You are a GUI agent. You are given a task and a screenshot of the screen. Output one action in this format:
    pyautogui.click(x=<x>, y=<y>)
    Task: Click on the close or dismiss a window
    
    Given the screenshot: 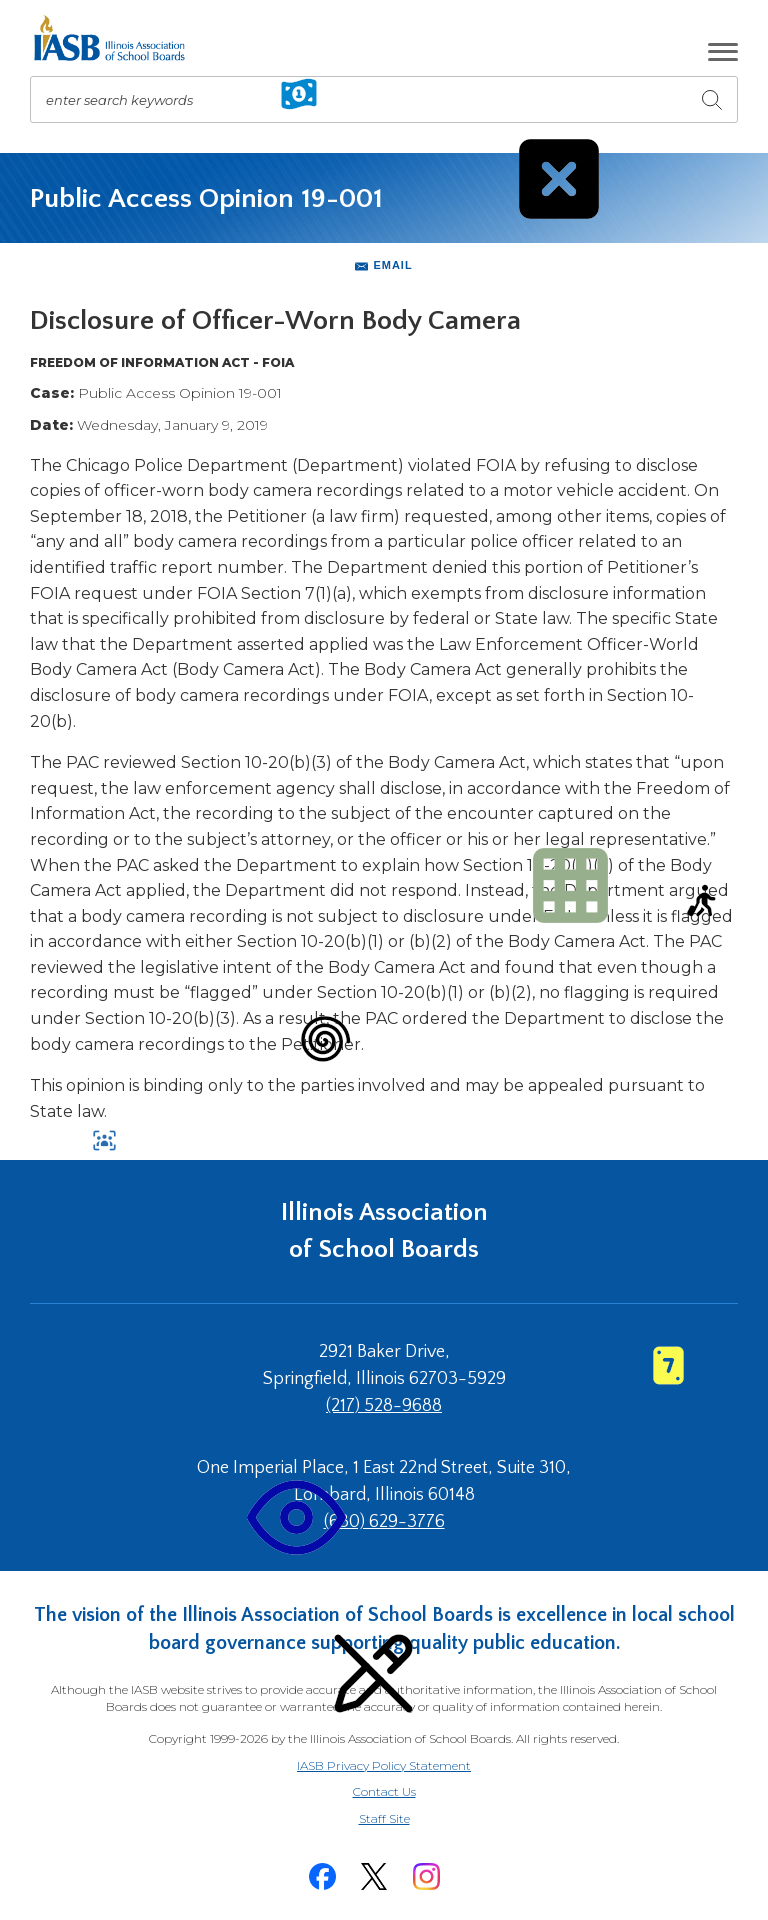 What is the action you would take?
    pyautogui.click(x=559, y=179)
    